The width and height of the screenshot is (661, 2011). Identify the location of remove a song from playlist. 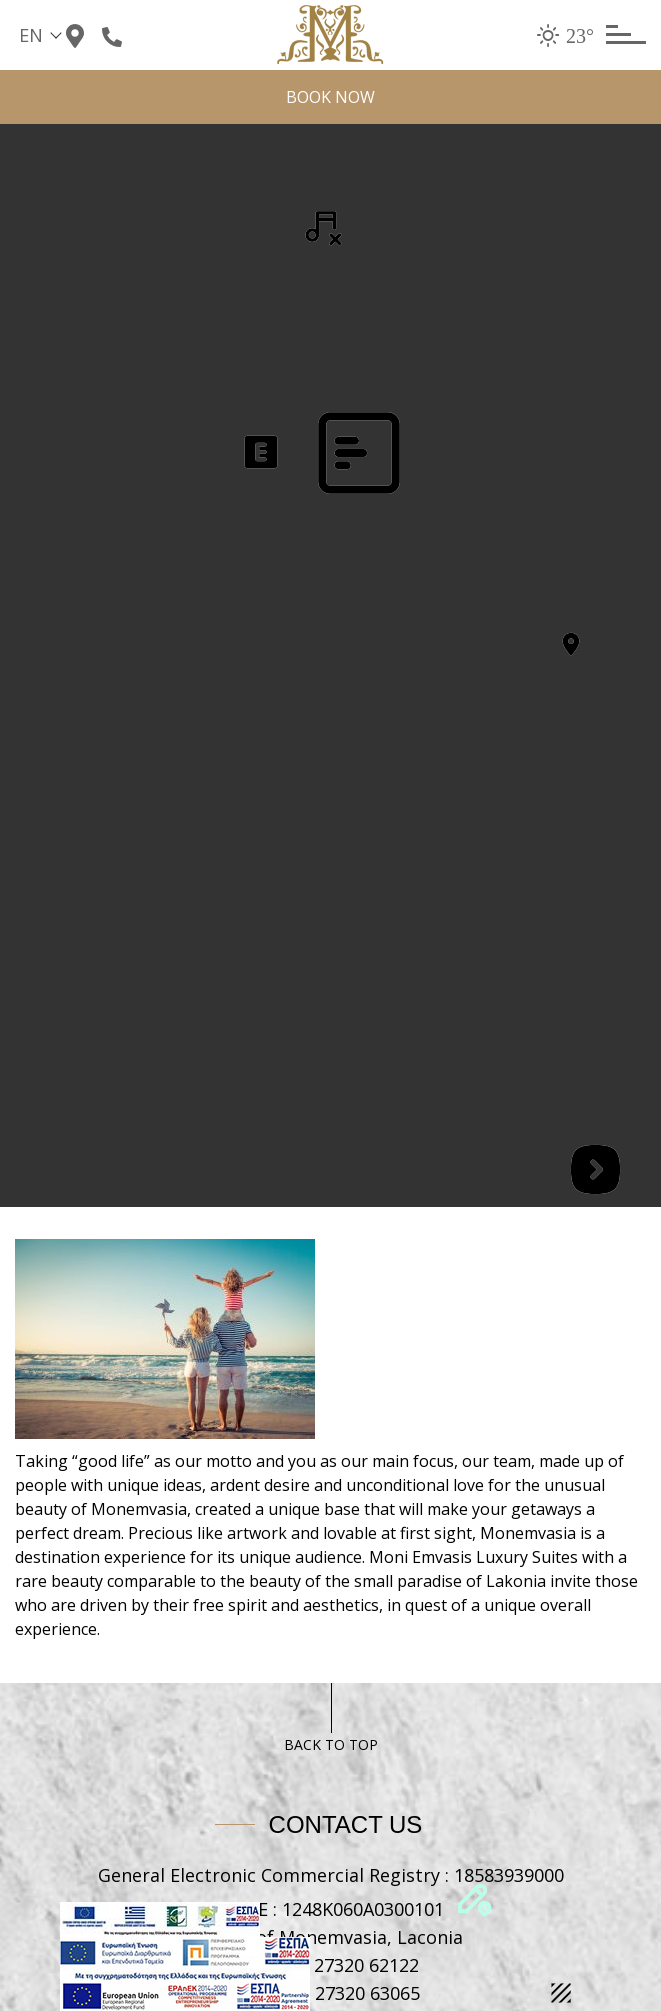
(322, 226).